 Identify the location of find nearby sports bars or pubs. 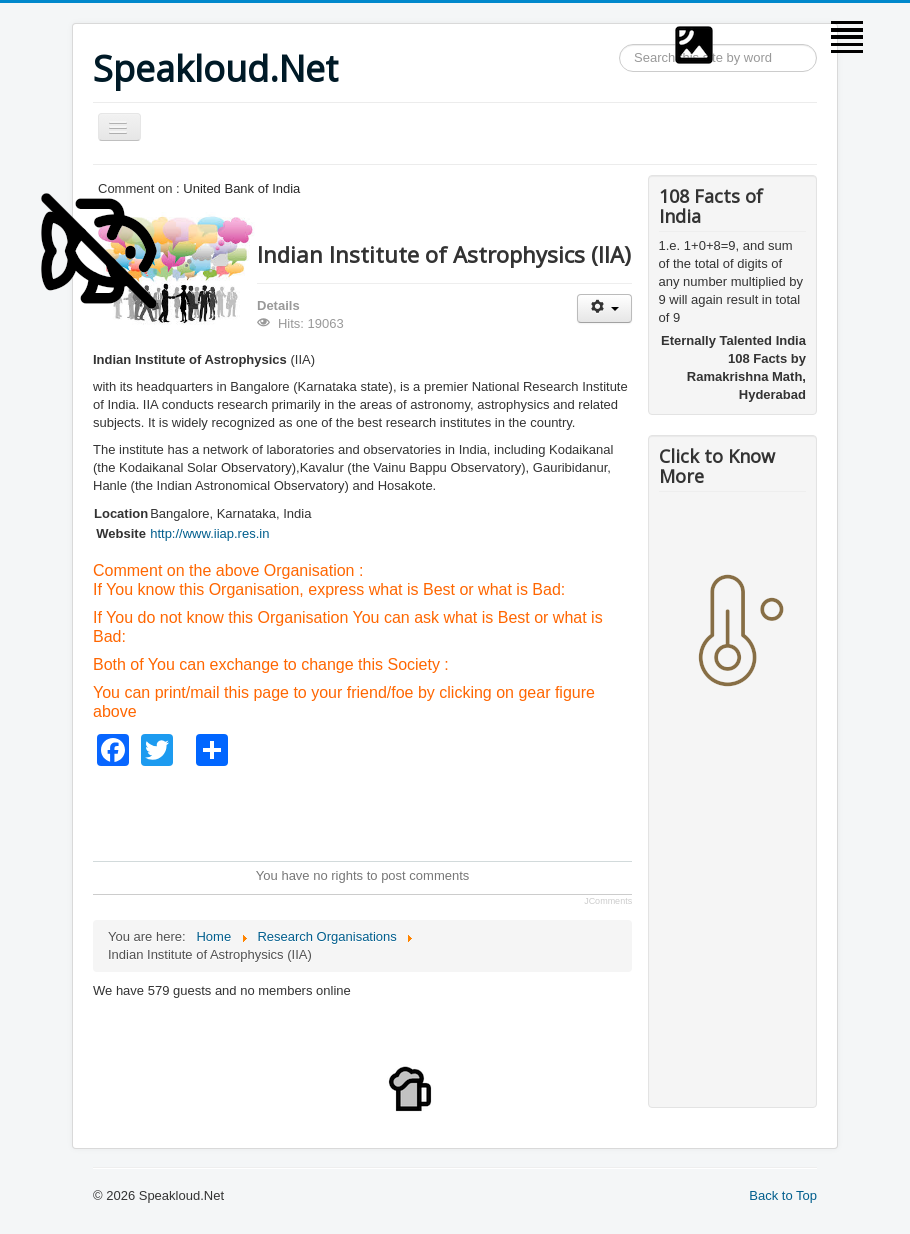
(410, 1090).